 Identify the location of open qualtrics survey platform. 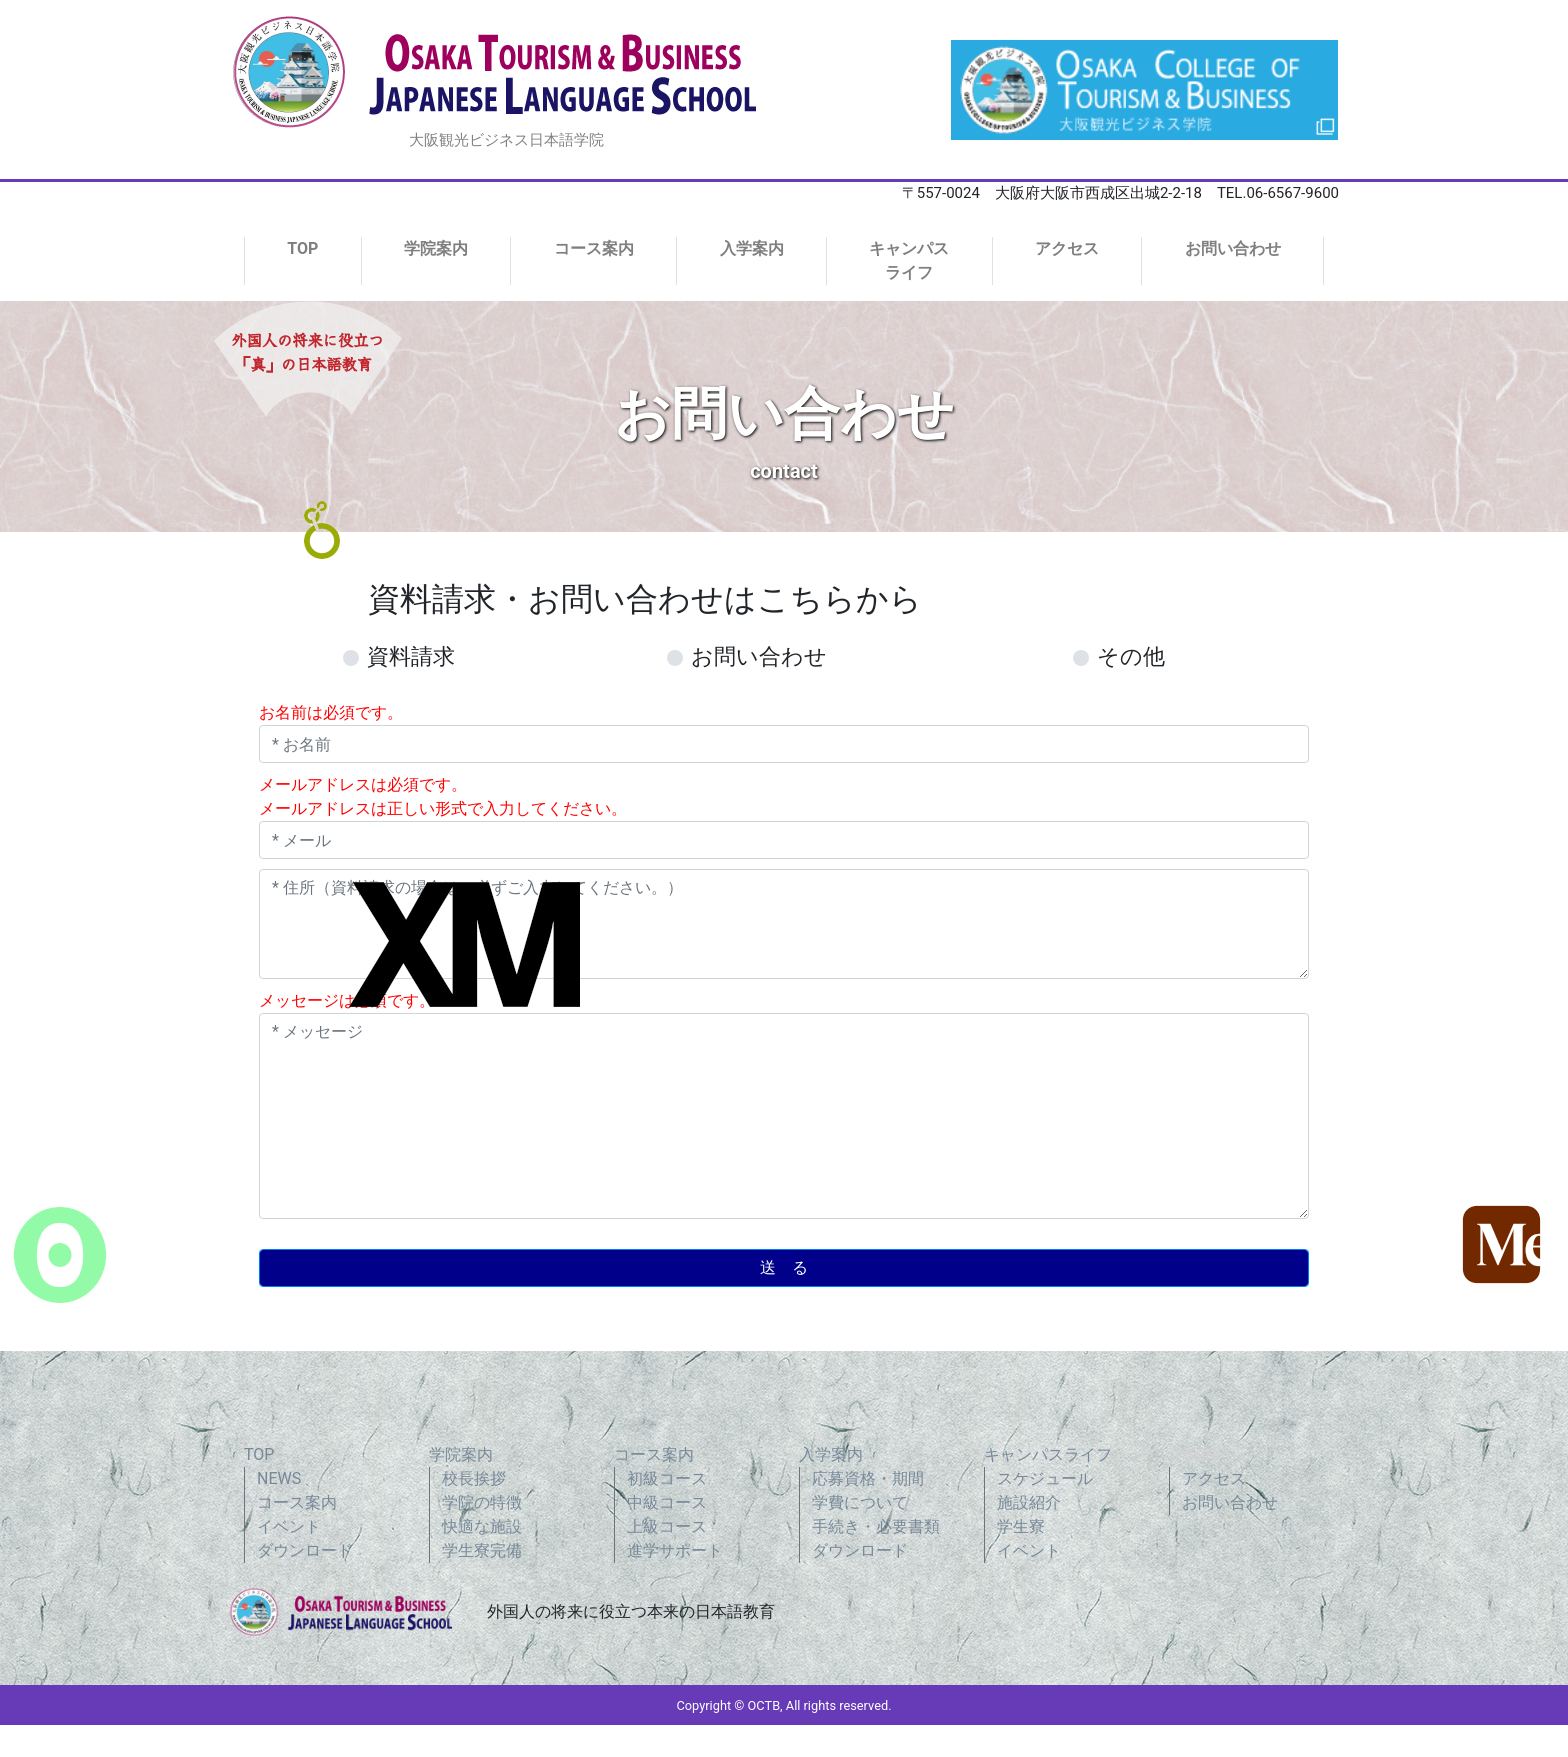
(464, 944).